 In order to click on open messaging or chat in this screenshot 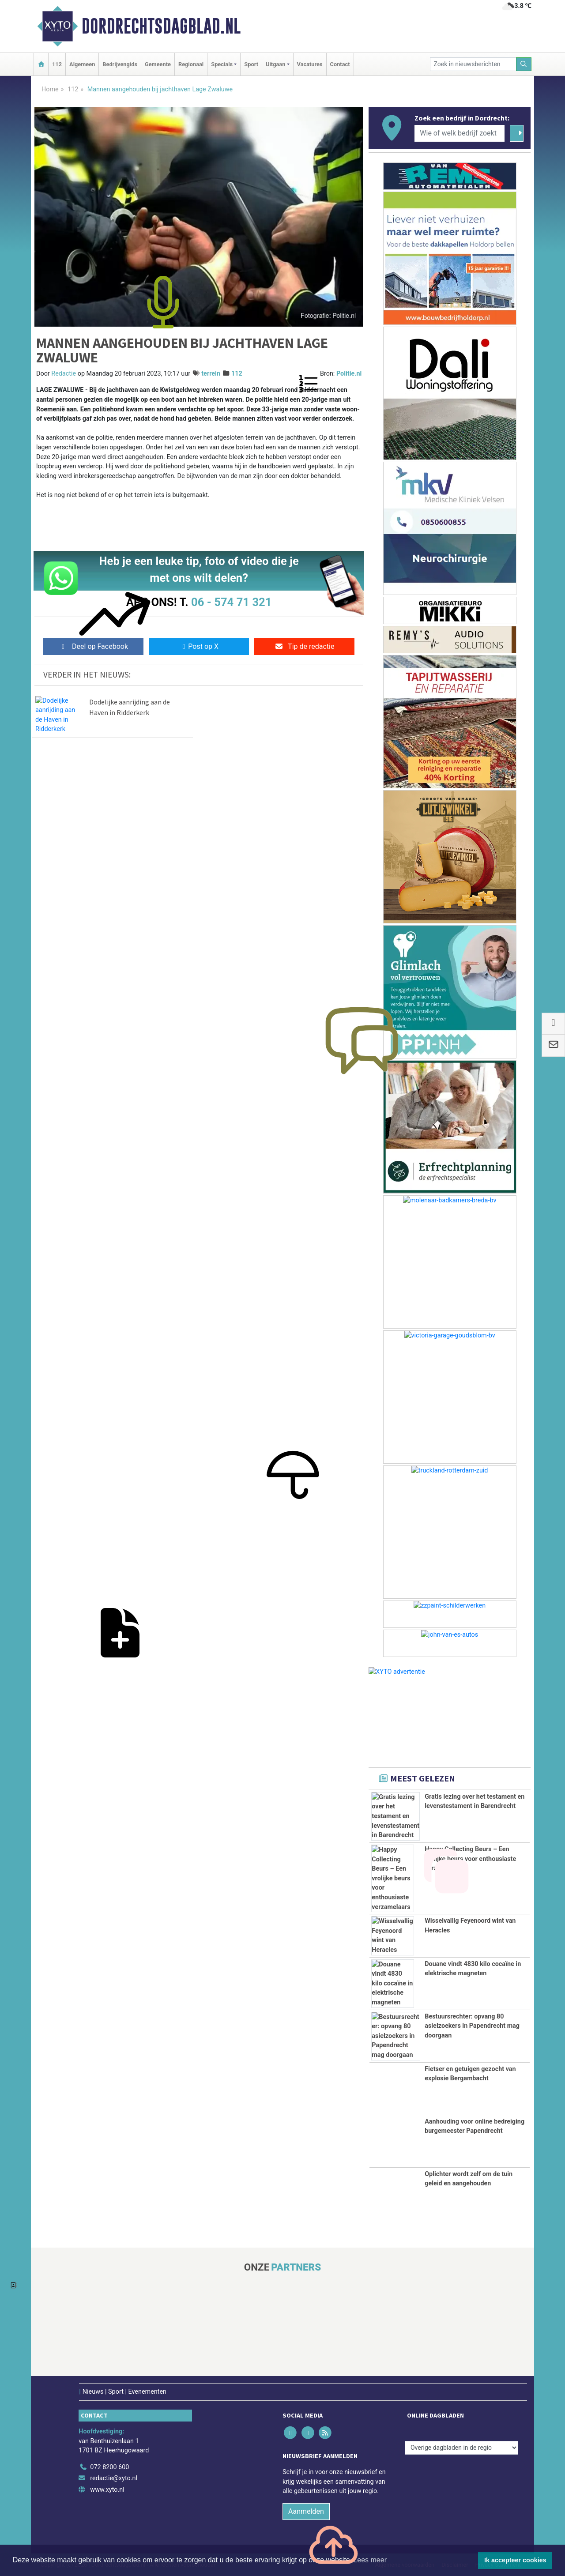, I will do `click(362, 1040)`.